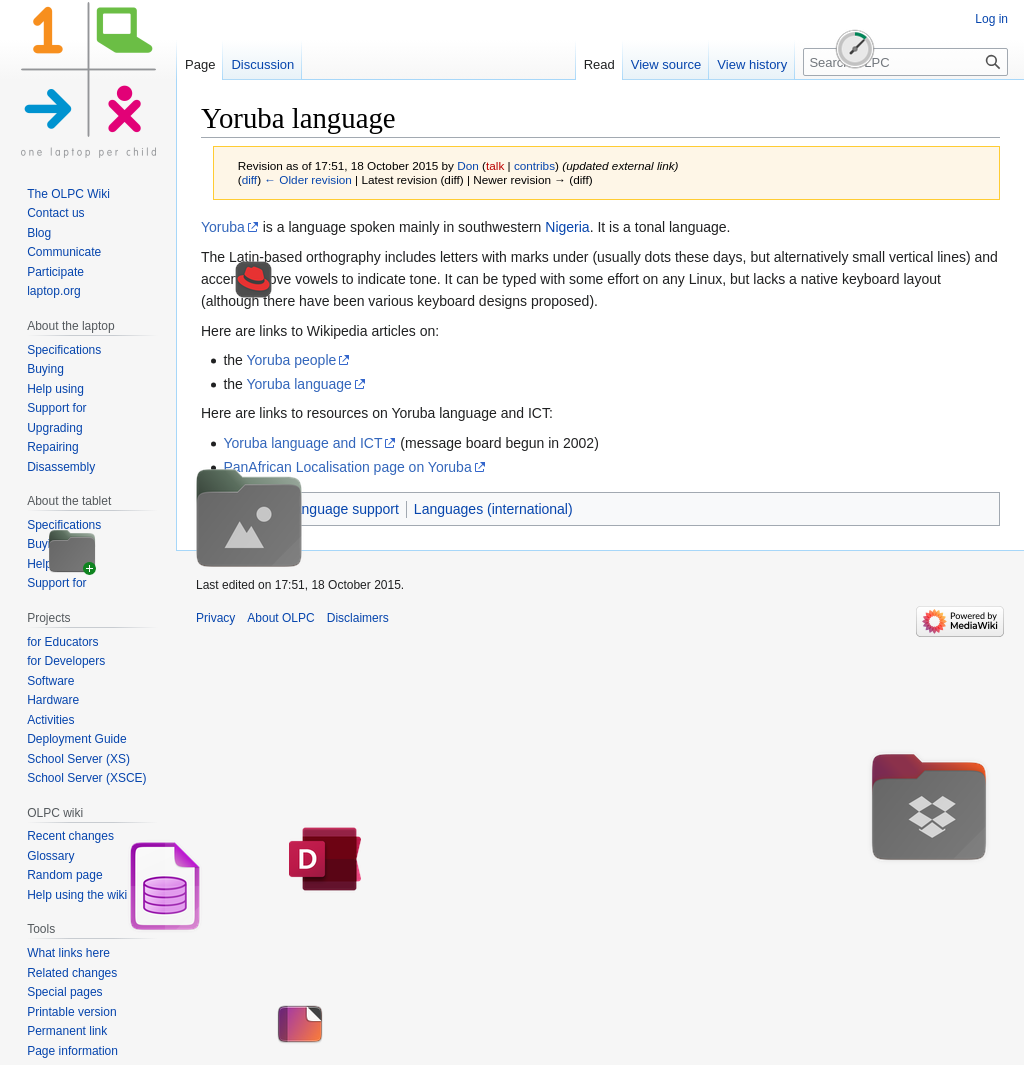  I want to click on open sysprof system profiler, so click(855, 49).